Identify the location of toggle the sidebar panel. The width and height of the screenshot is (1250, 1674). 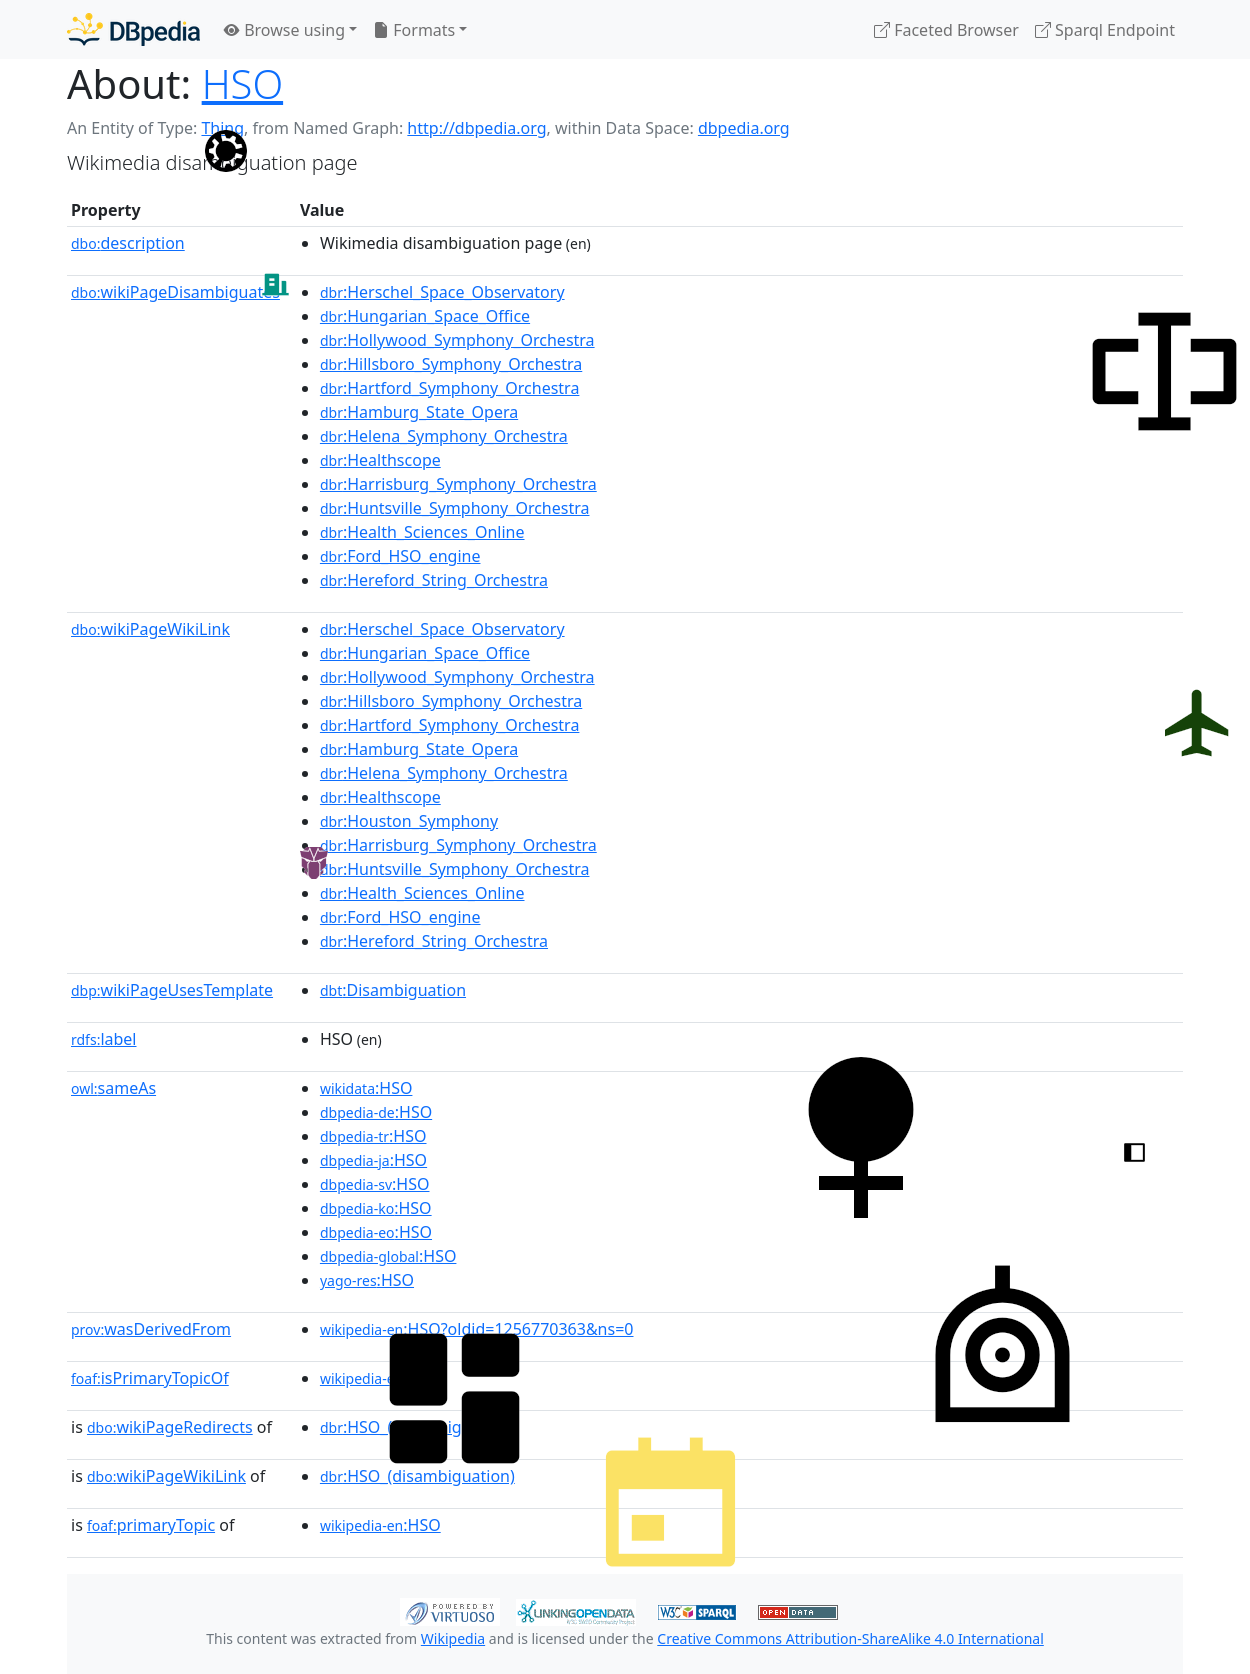
(1134, 1152).